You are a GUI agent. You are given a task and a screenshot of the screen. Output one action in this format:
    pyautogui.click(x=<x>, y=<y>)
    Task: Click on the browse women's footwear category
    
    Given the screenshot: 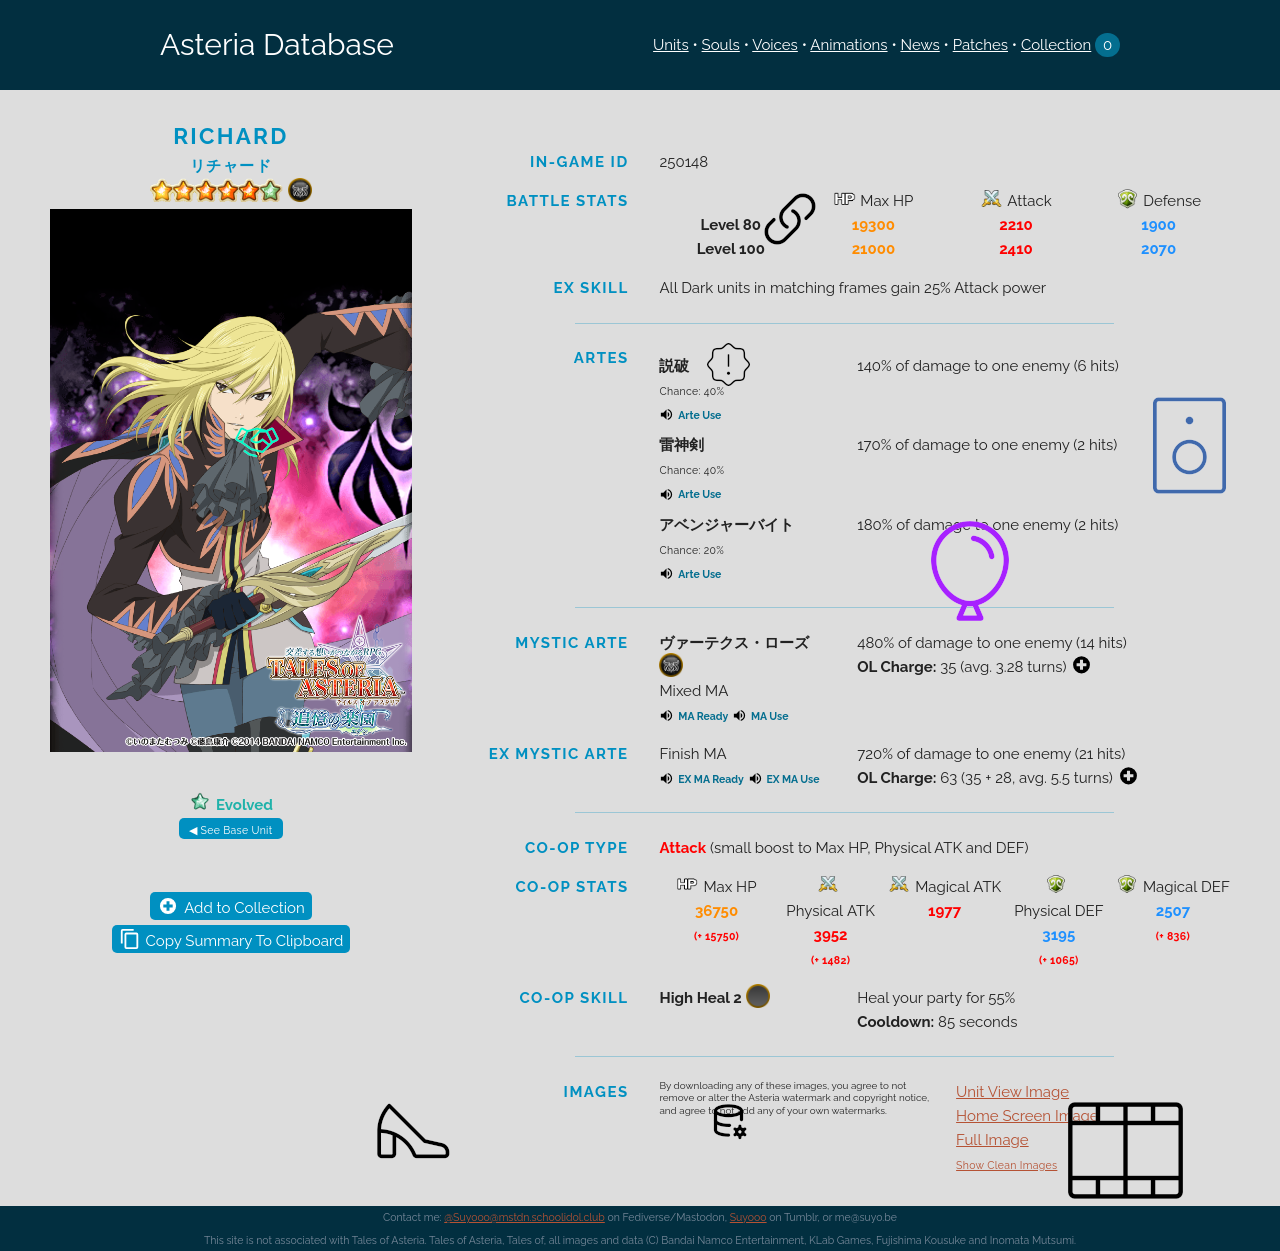 What is the action you would take?
    pyautogui.click(x=409, y=1133)
    